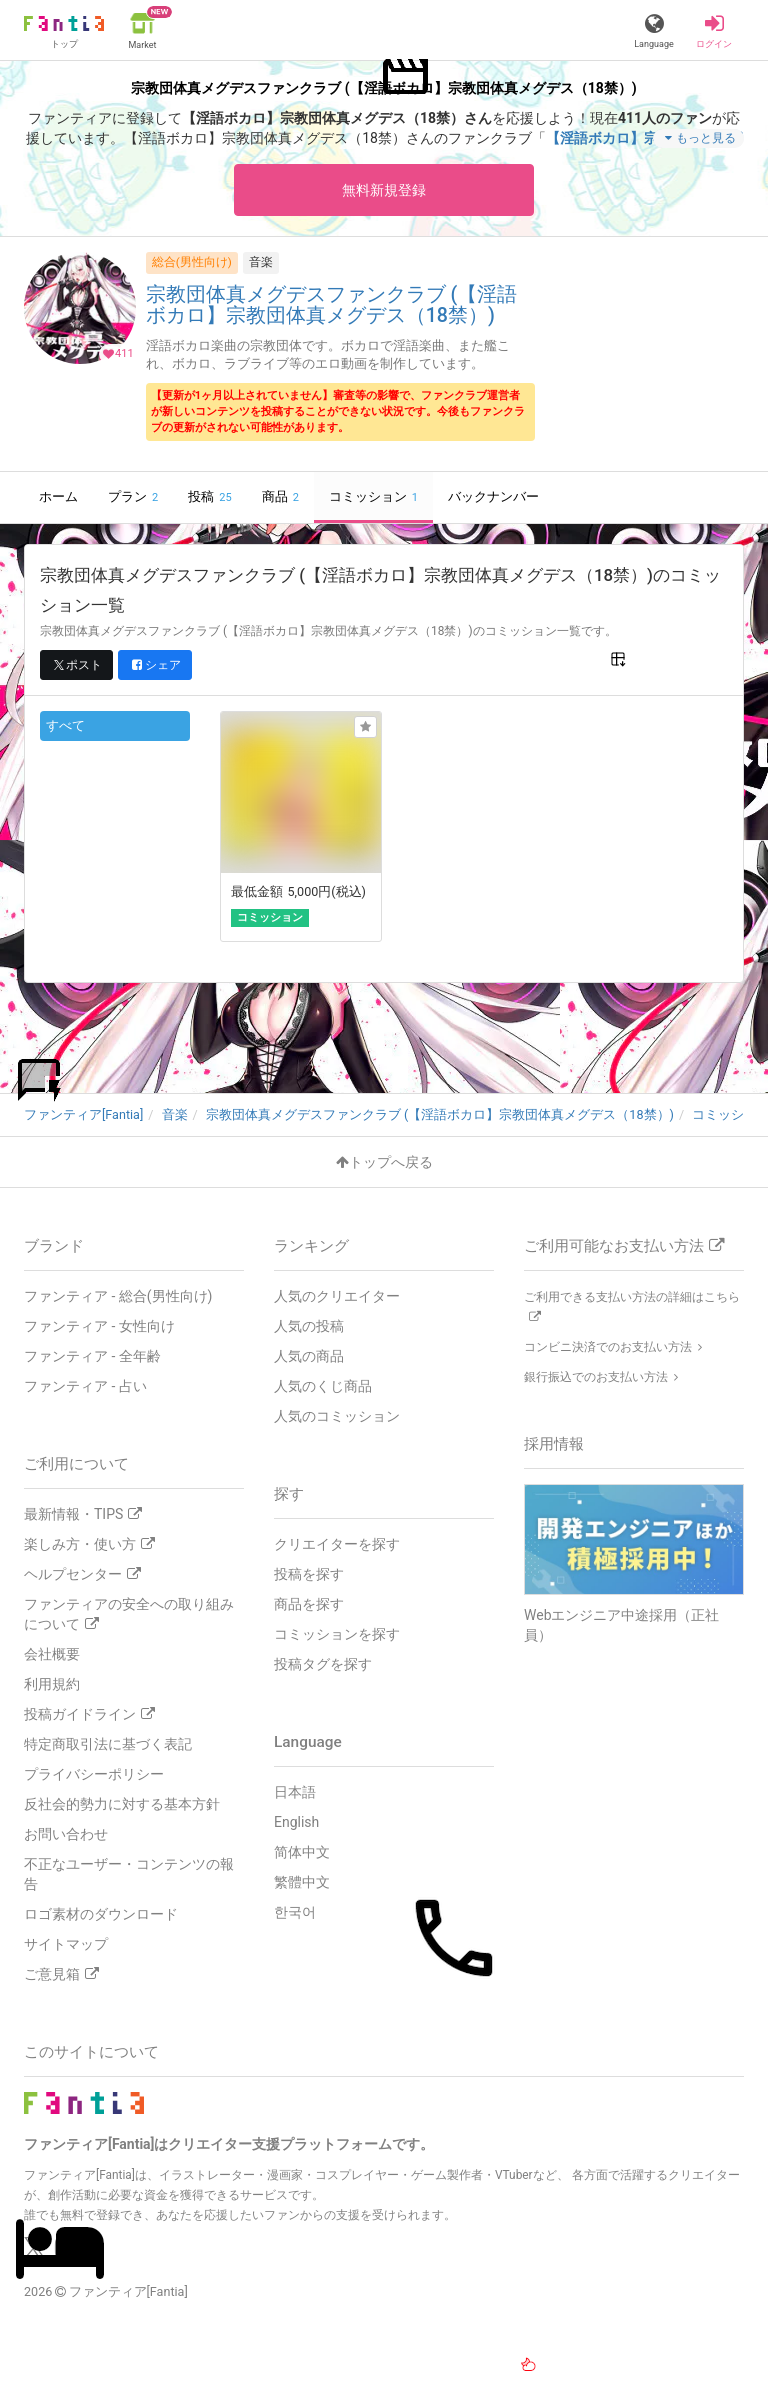 This screenshot has height=2381, width=768. Describe the element at coordinates (528, 2365) in the screenshot. I see `indicates nighttime or evening weather conditions` at that location.